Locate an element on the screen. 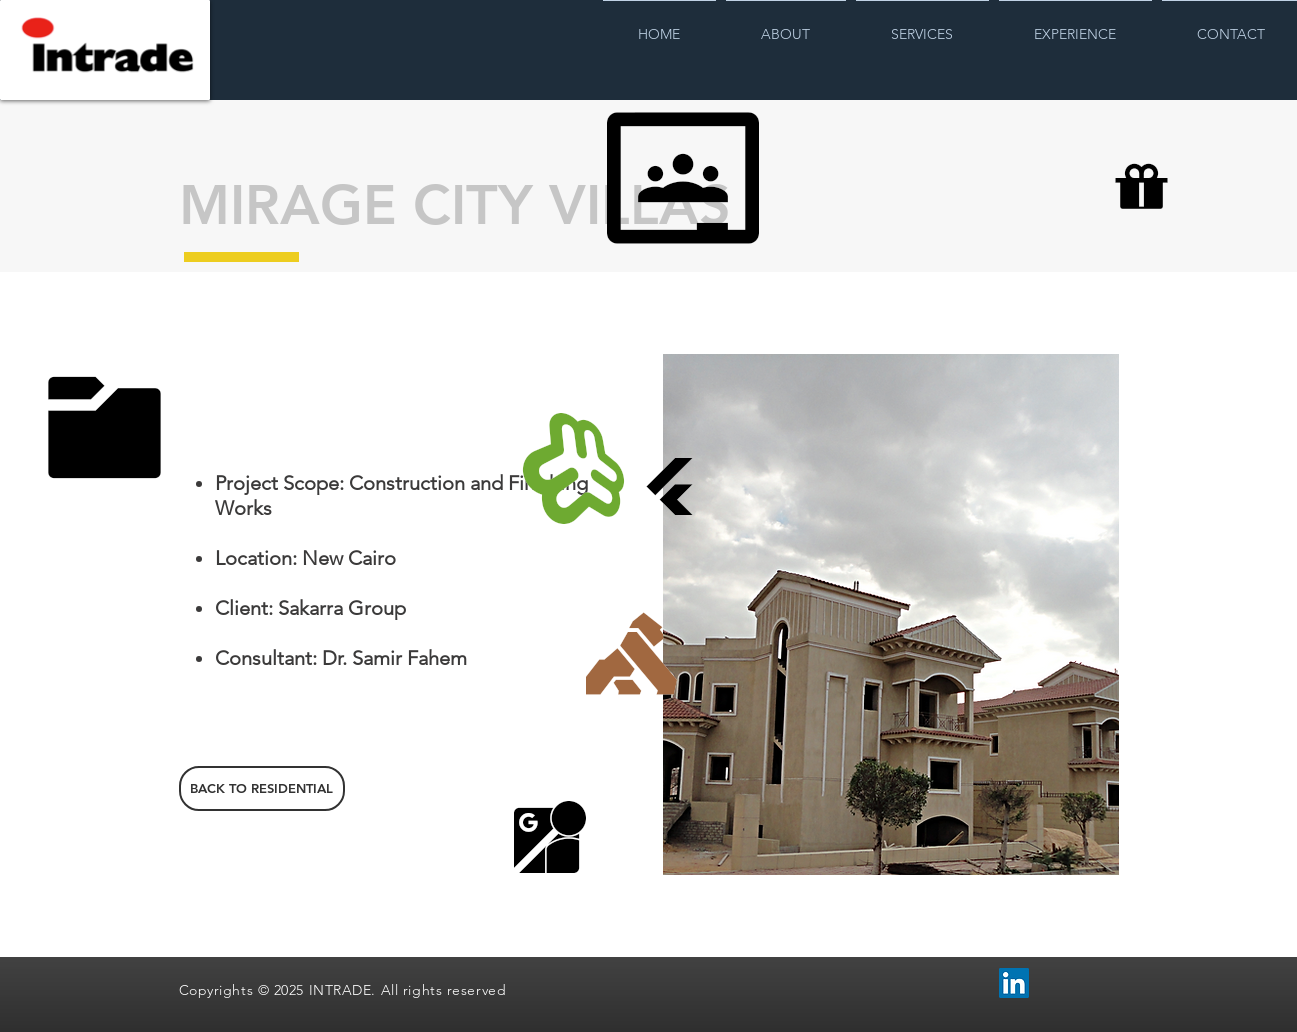 This screenshot has height=1032, width=1297. open webmin server administration panel is located at coordinates (573, 468).